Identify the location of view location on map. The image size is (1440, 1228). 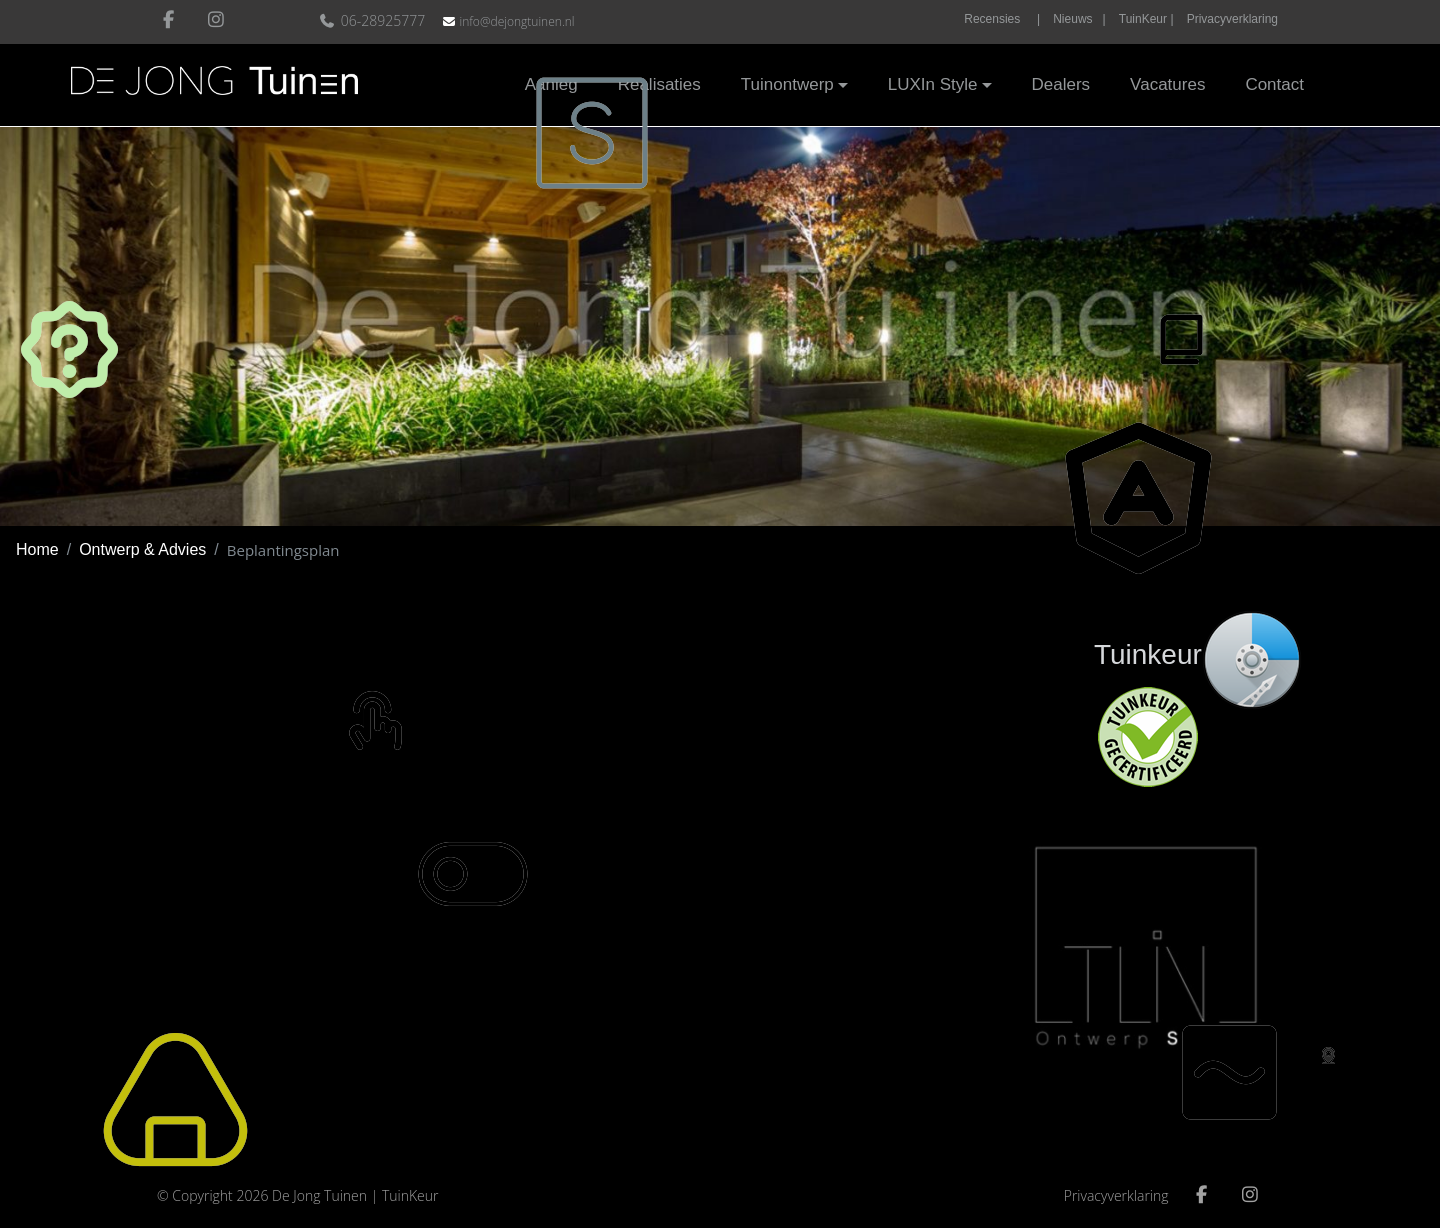
(1328, 1055).